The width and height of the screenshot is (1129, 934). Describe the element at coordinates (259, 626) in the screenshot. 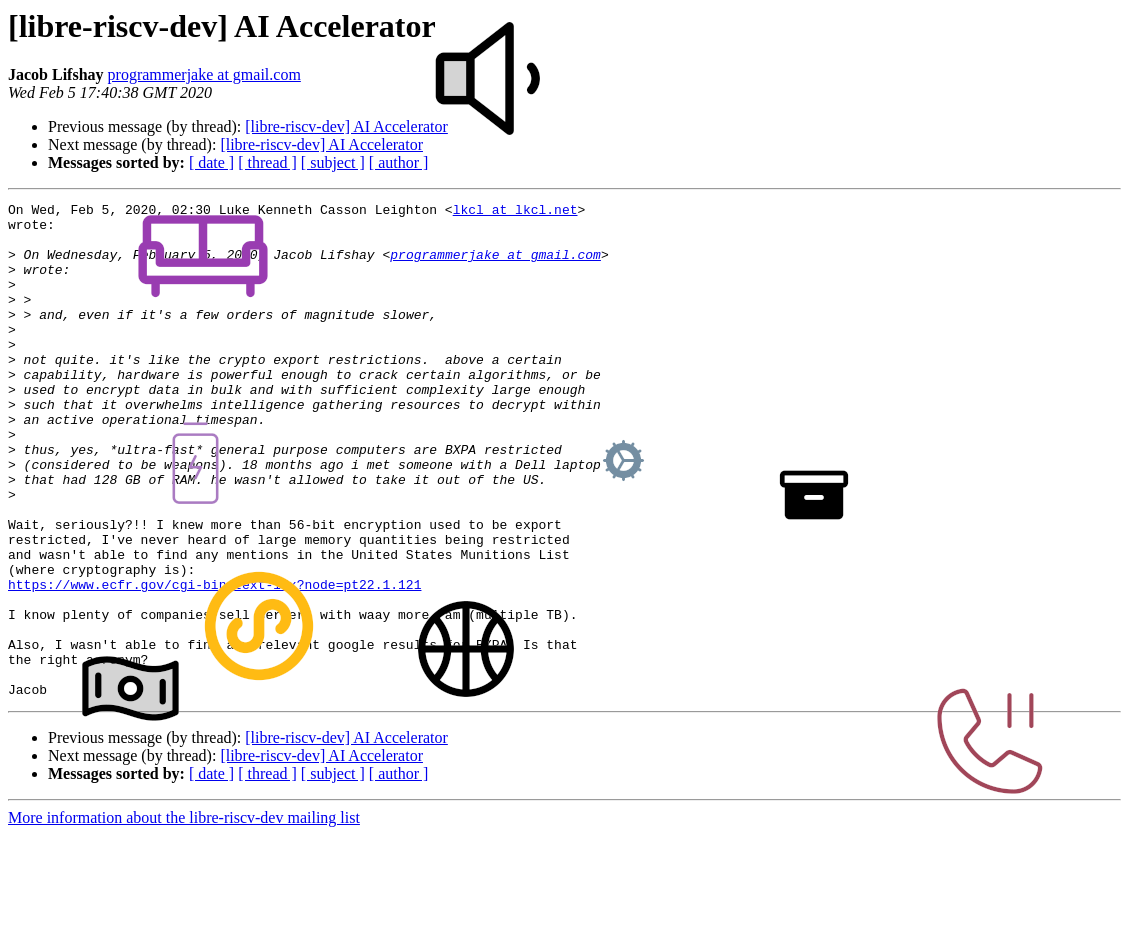

I see `open WeChat miniprogram` at that location.